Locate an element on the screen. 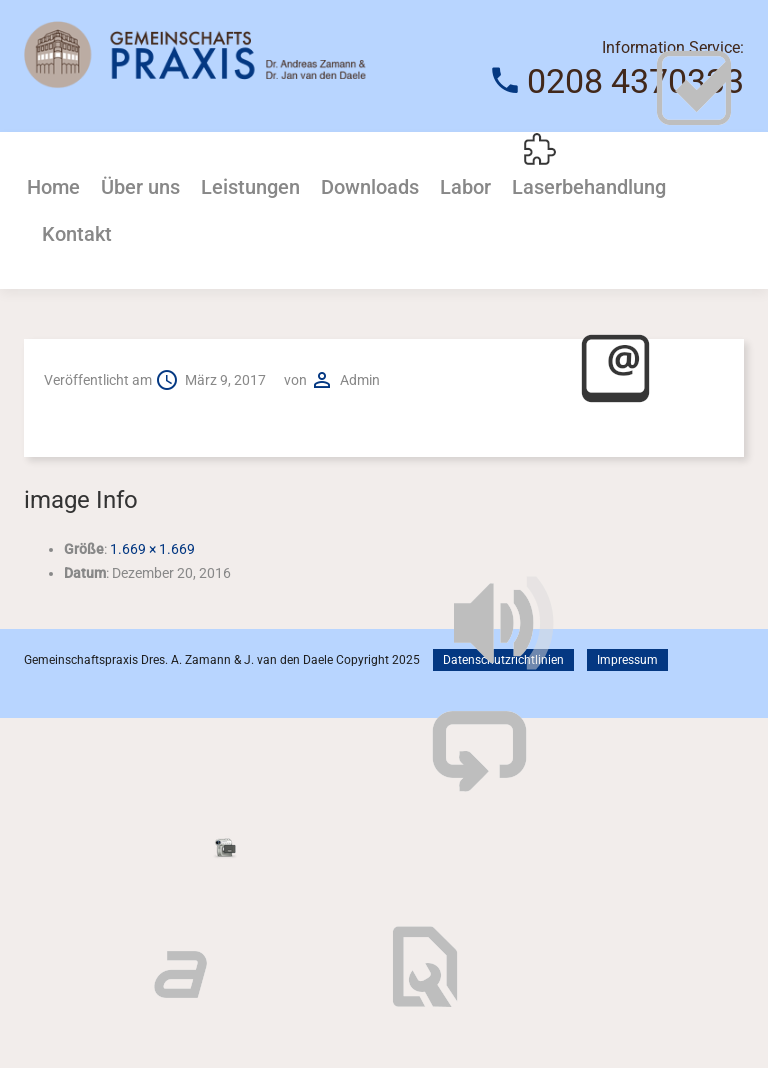  indicates medium volume level is located at coordinates (507, 623).